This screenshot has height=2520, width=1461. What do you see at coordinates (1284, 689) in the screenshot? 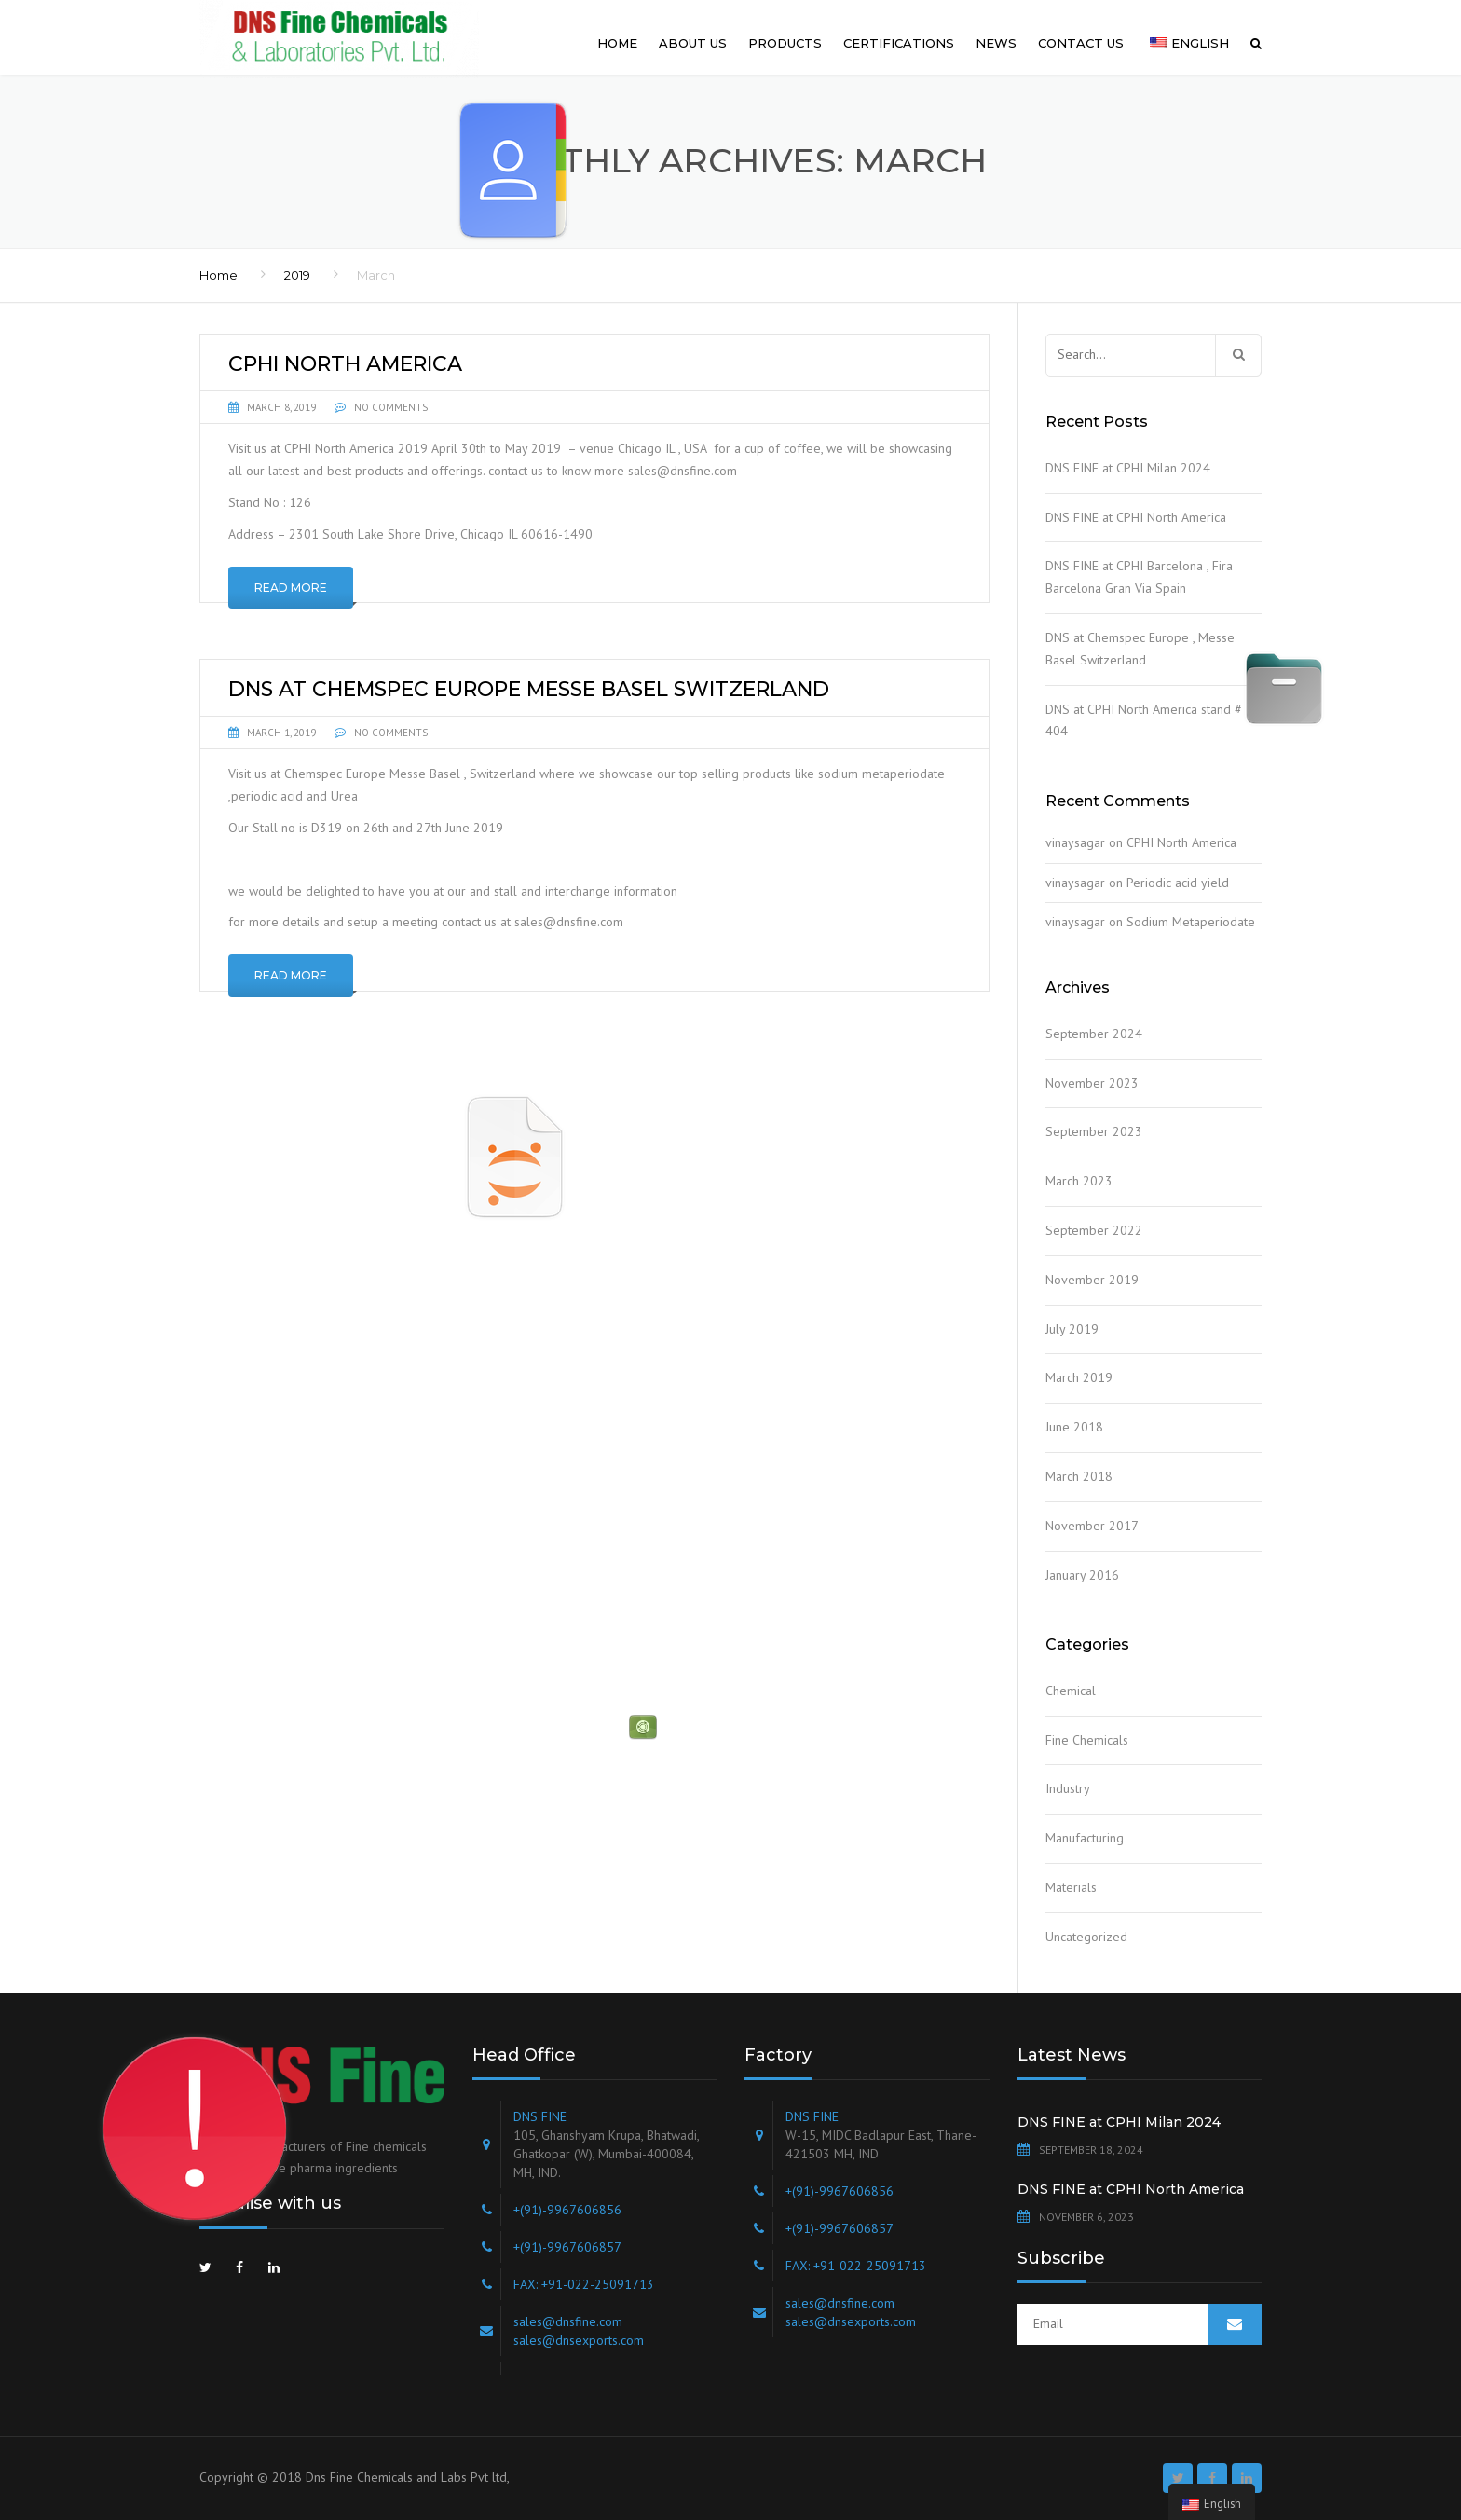
I see `open the file manager` at bounding box center [1284, 689].